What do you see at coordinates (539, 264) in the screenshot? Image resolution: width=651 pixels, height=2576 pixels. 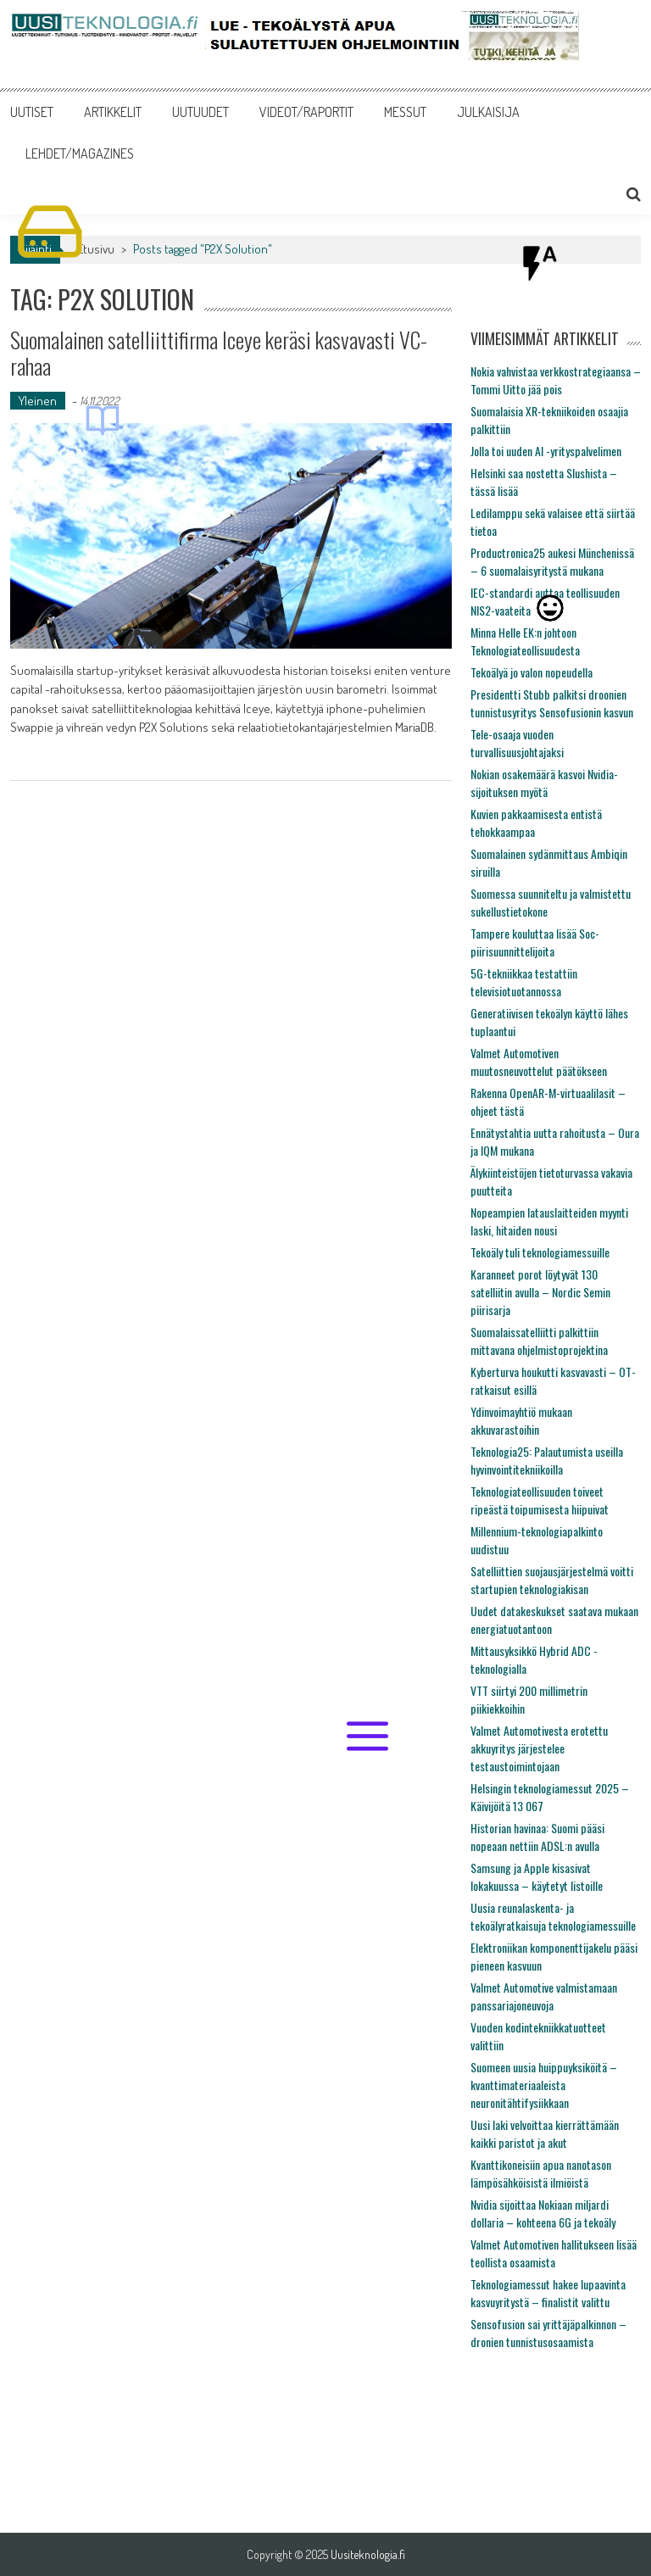 I see `enable automatic flash mode for camera` at bounding box center [539, 264].